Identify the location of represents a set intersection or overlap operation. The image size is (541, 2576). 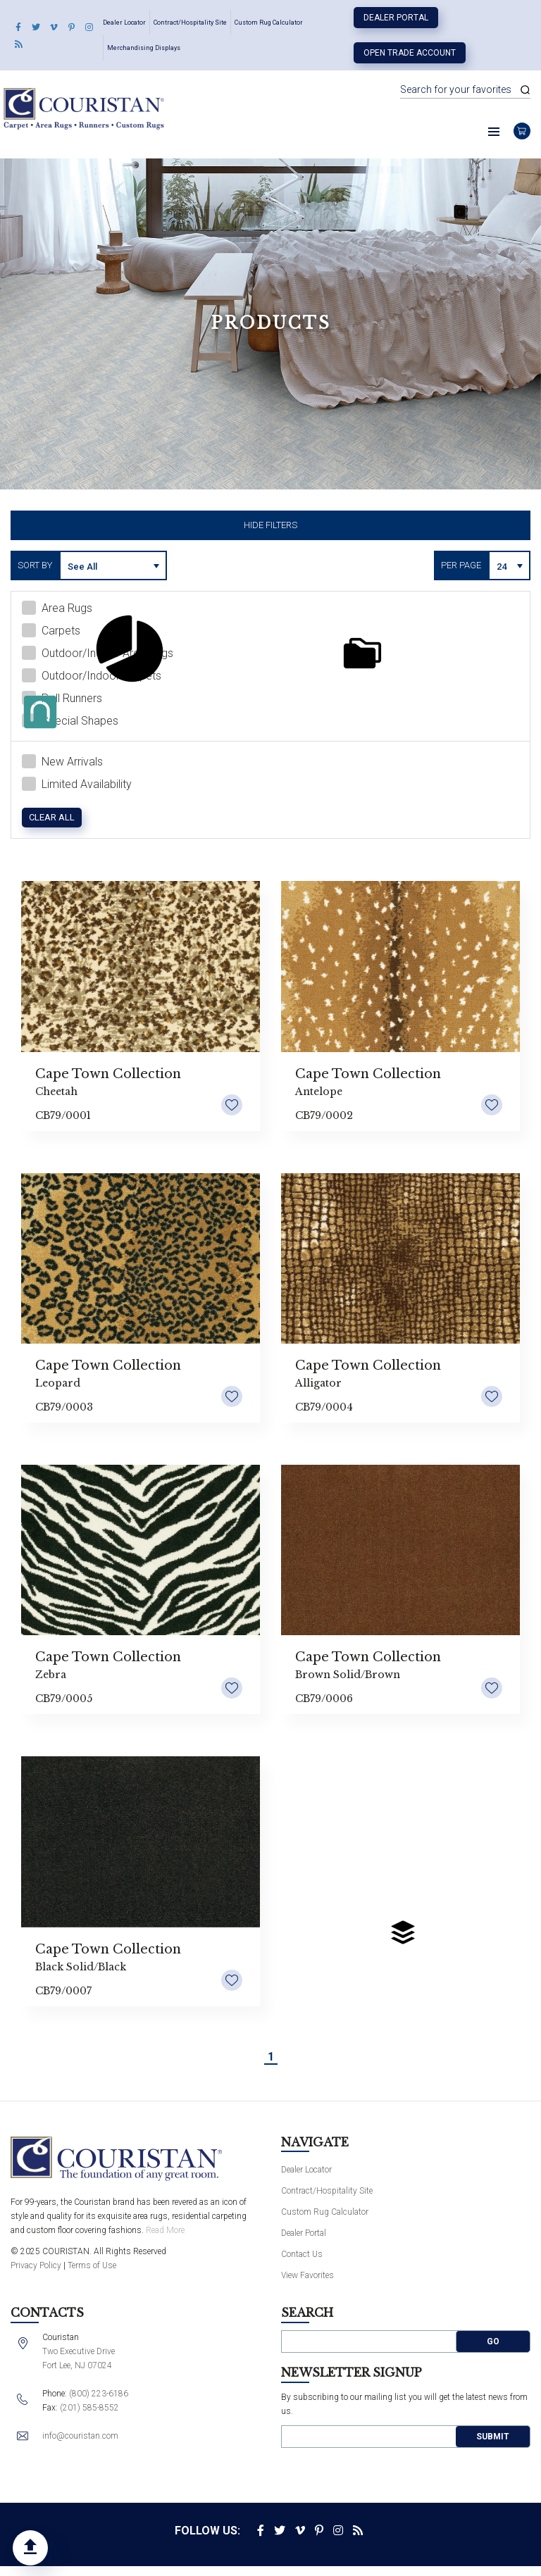
(40, 712).